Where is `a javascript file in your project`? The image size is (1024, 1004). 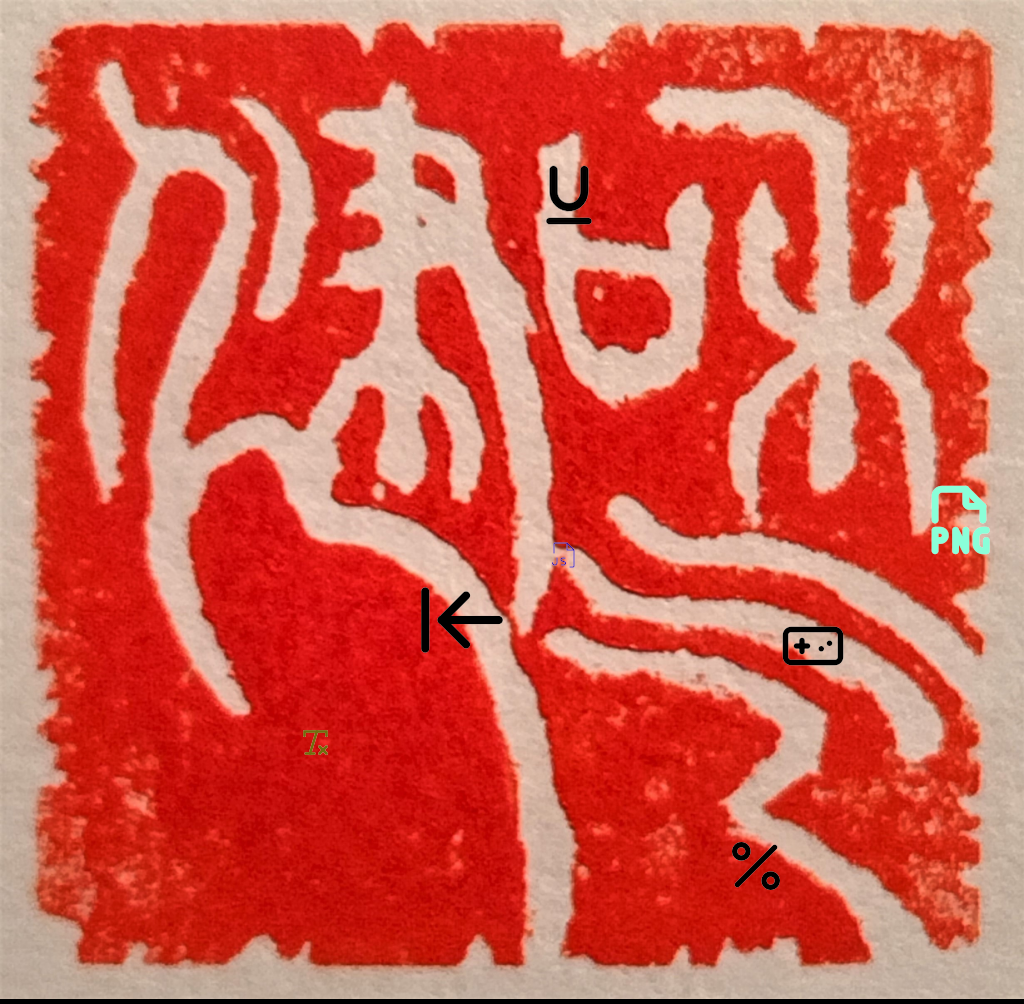
a javascript file in your project is located at coordinates (564, 555).